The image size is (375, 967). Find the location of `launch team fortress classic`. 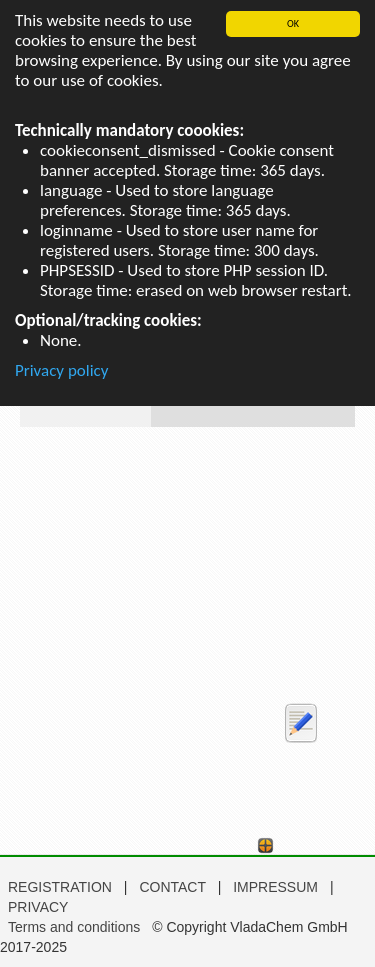

launch team fortress classic is located at coordinates (265, 845).